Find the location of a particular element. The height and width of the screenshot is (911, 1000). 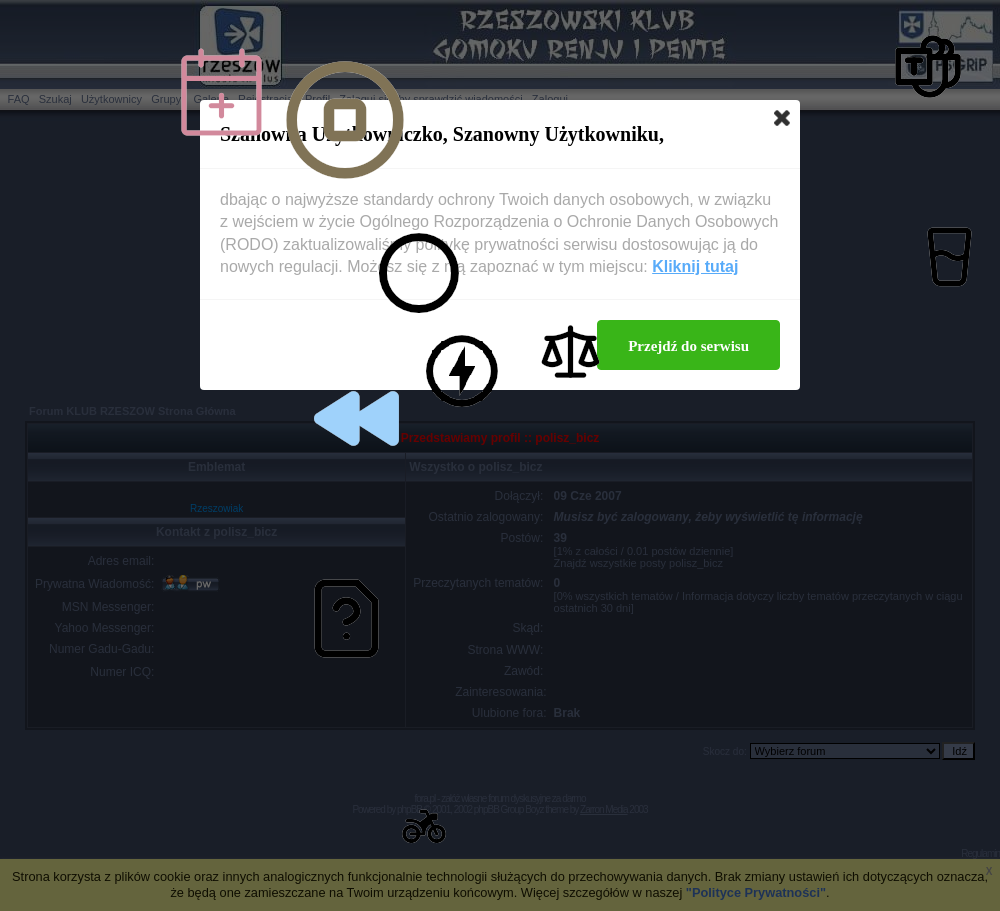

unknown or unrecognized file type is located at coordinates (346, 618).